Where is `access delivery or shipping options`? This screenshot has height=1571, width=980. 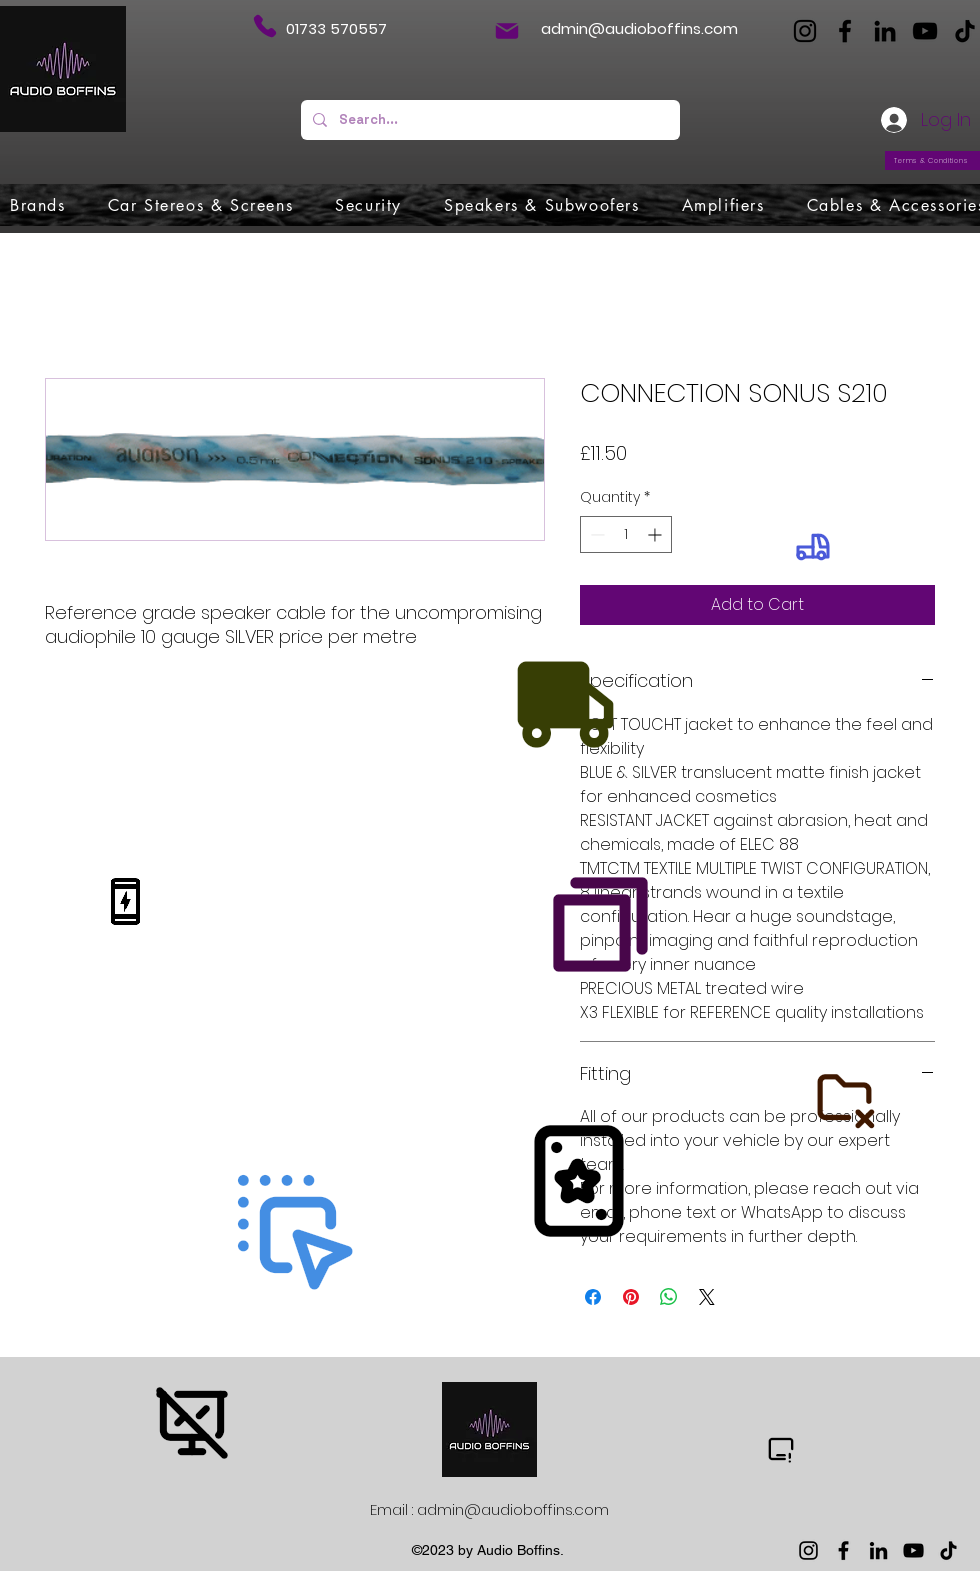
access delivery or shipping options is located at coordinates (565, 704).